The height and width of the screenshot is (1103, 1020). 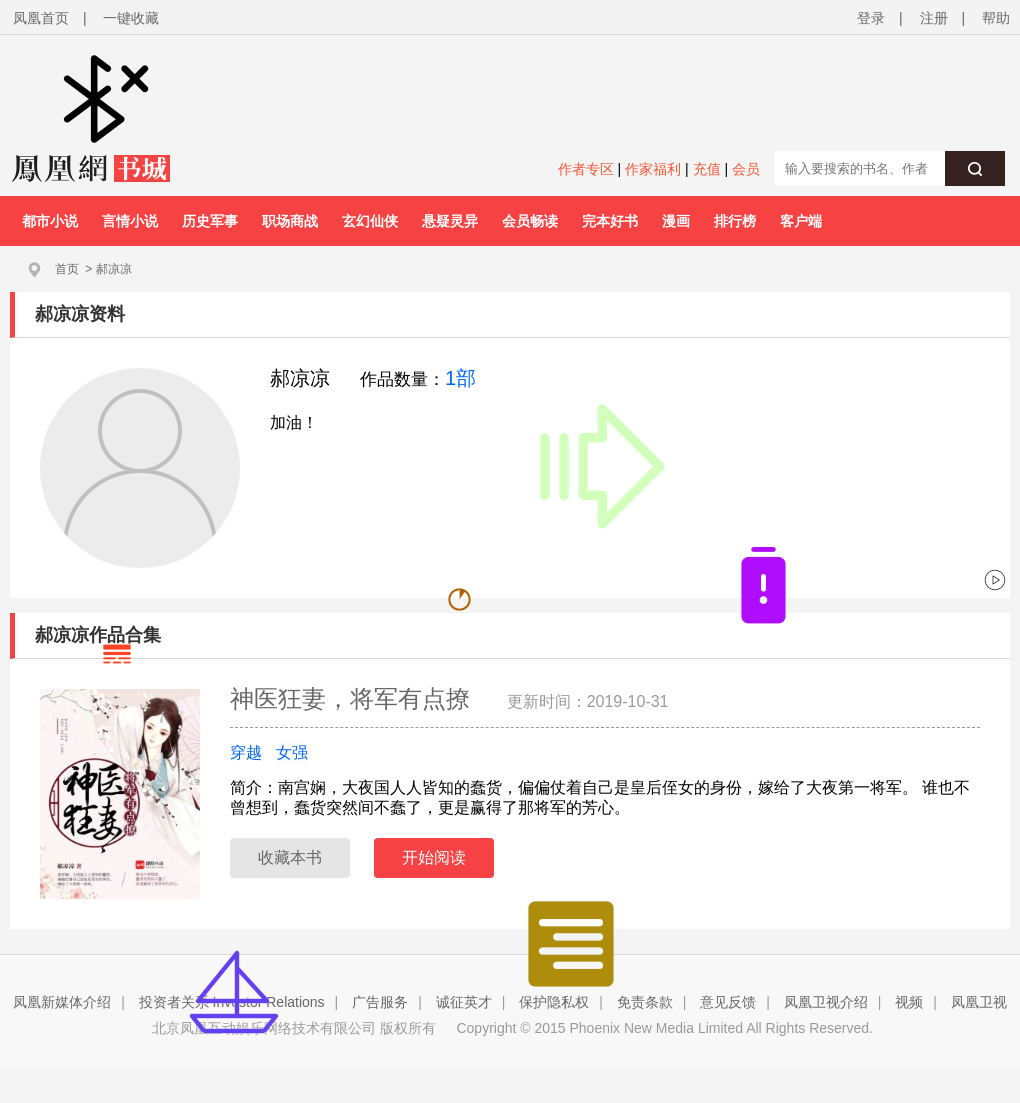 What do you see at coordinates (117, 654) in the screenshot?
I see `adjust gradient or color fill settings` at bounding box center [117, 654].